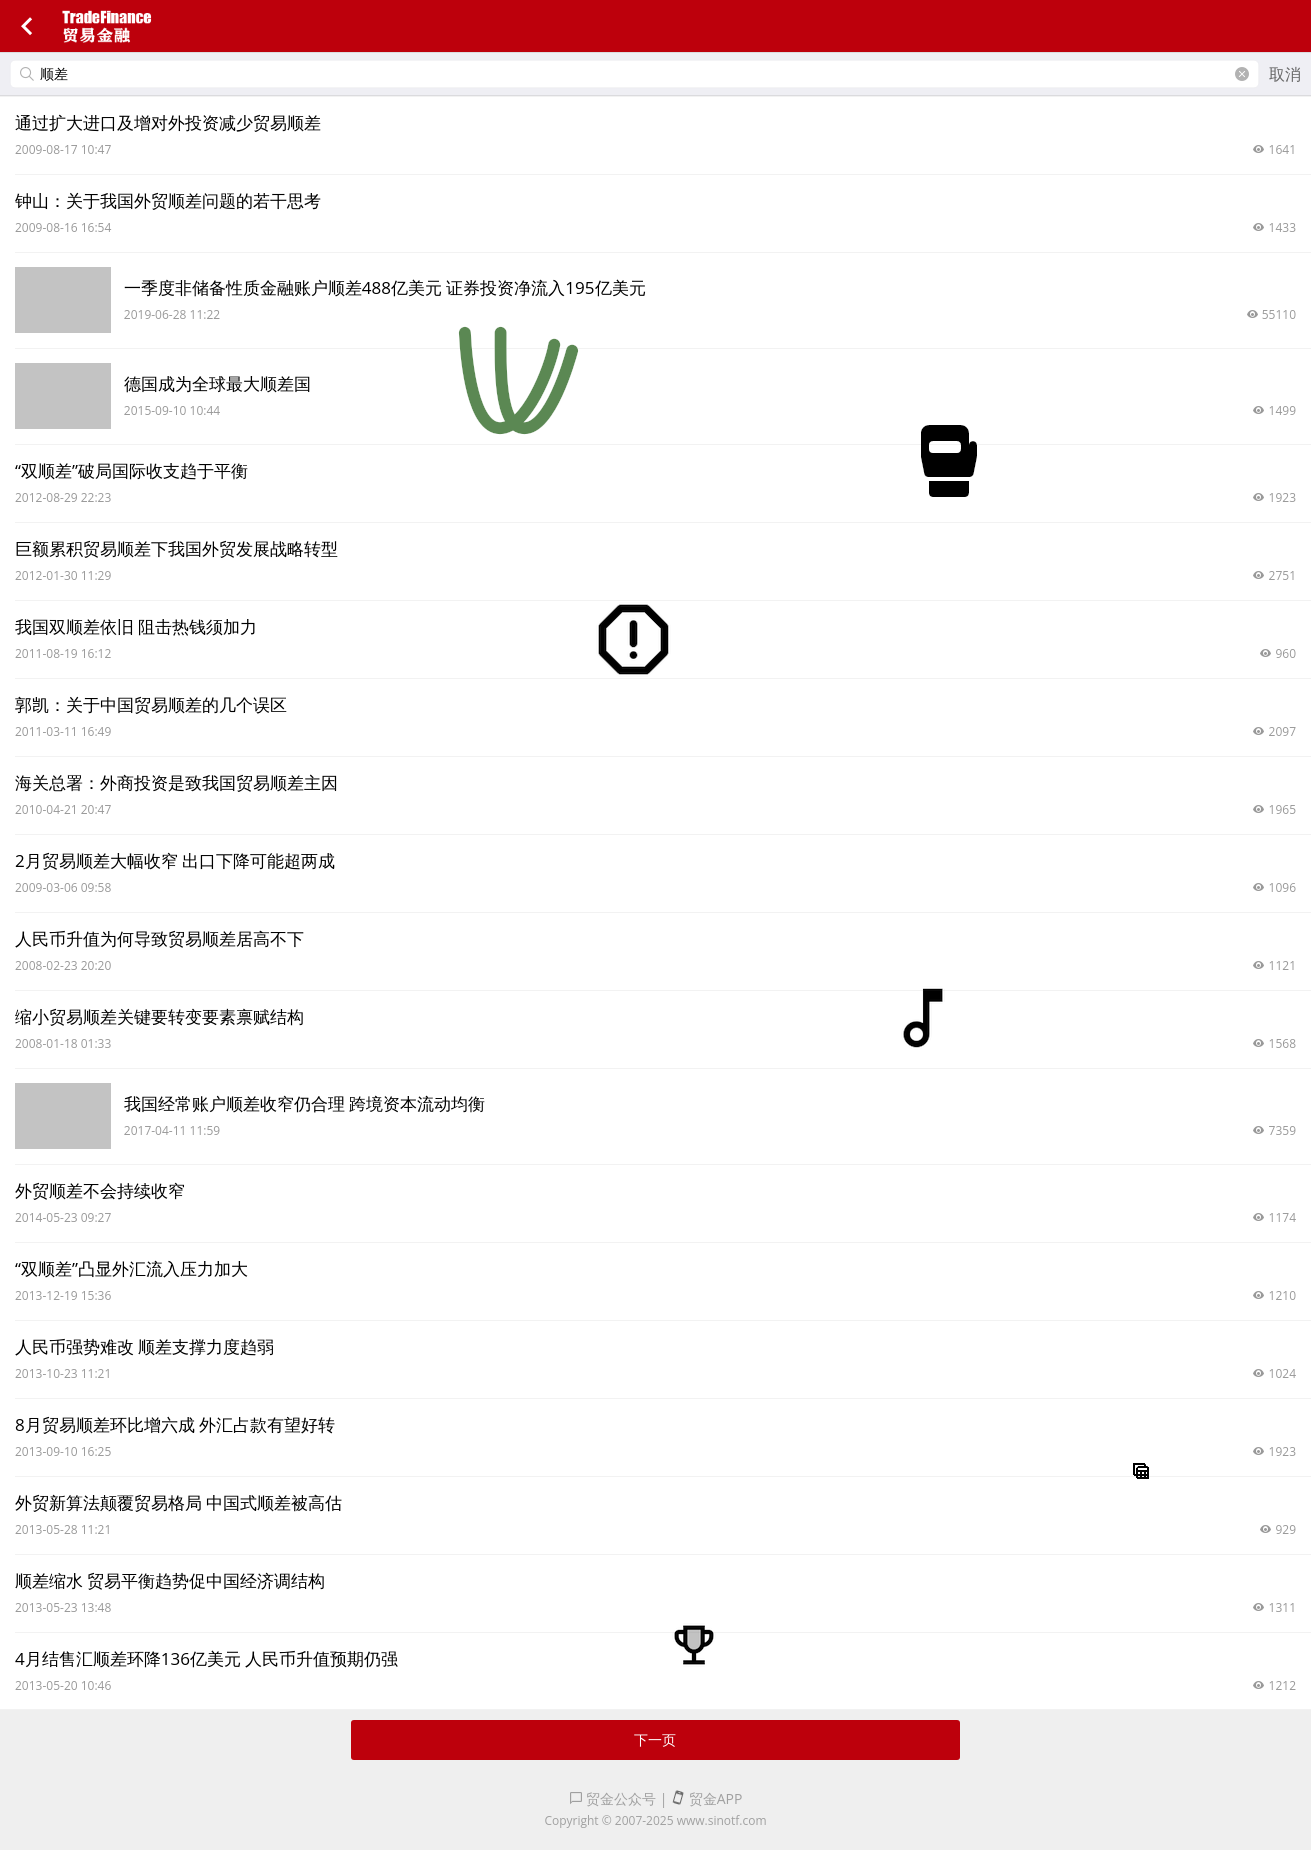 This screenshot has width=1311, height=1850. I want to click on switch to table or grid view, so click(1141, 1471).